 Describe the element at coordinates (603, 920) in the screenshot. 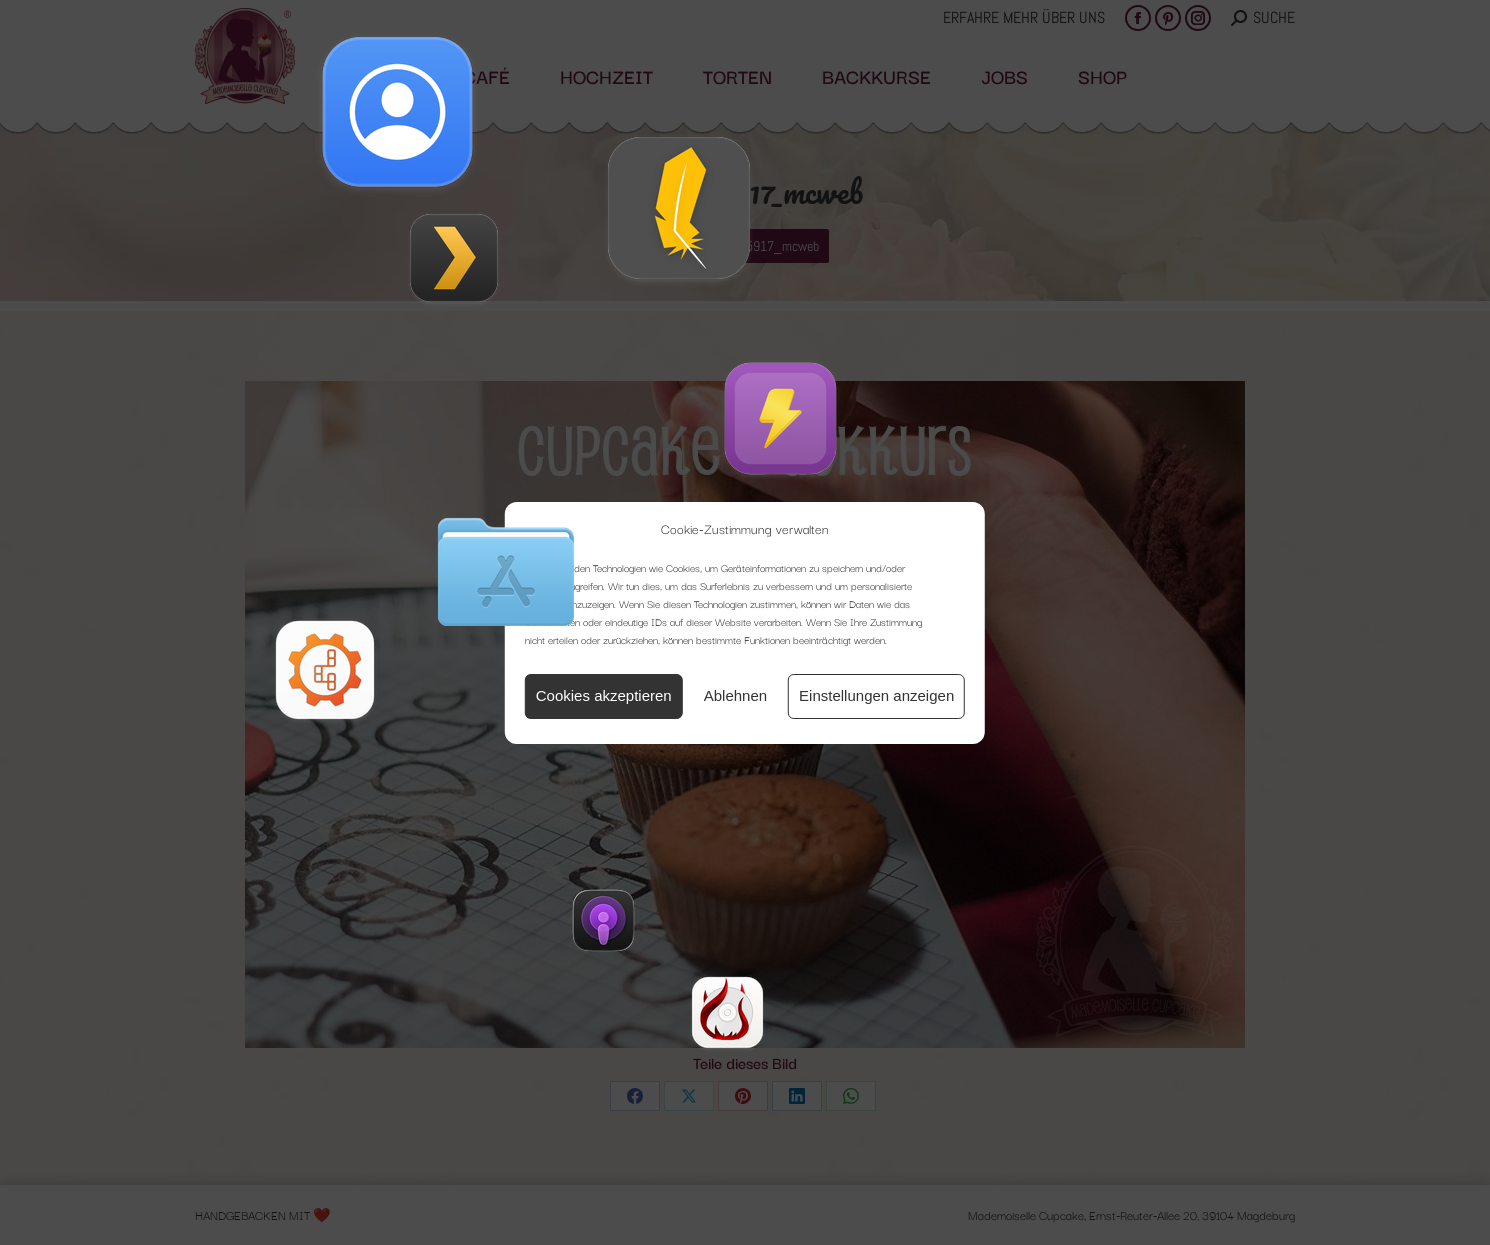

I see `open the podcasts app` at that location.